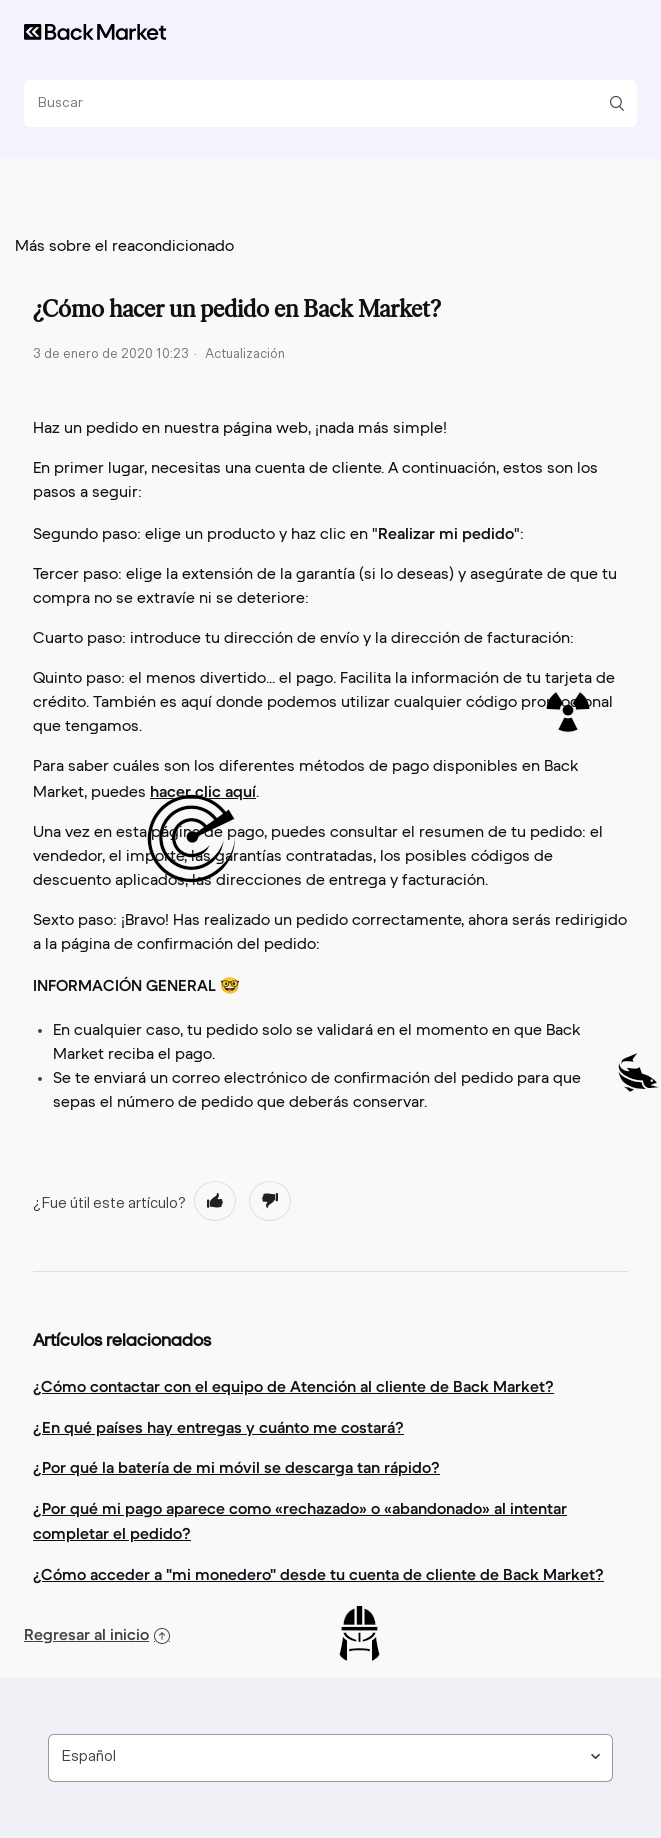  I want to click on select light armor class, so click(359, 1633).